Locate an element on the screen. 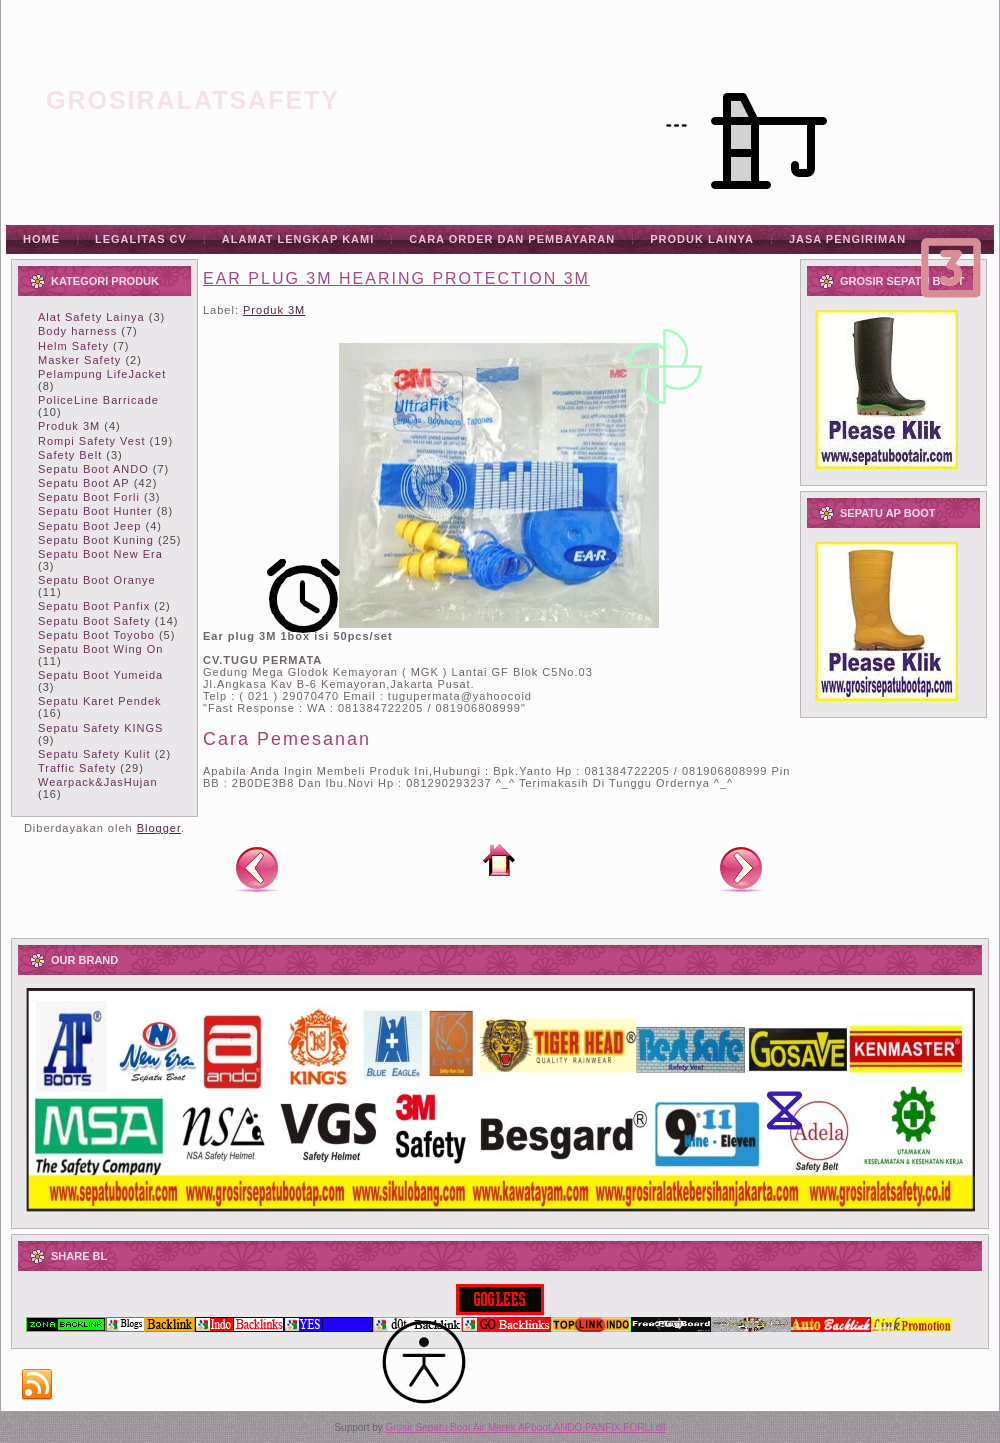 The width and height of the screenshot is (1000, 1443). access your alarms is located at coordinates (303, 595).